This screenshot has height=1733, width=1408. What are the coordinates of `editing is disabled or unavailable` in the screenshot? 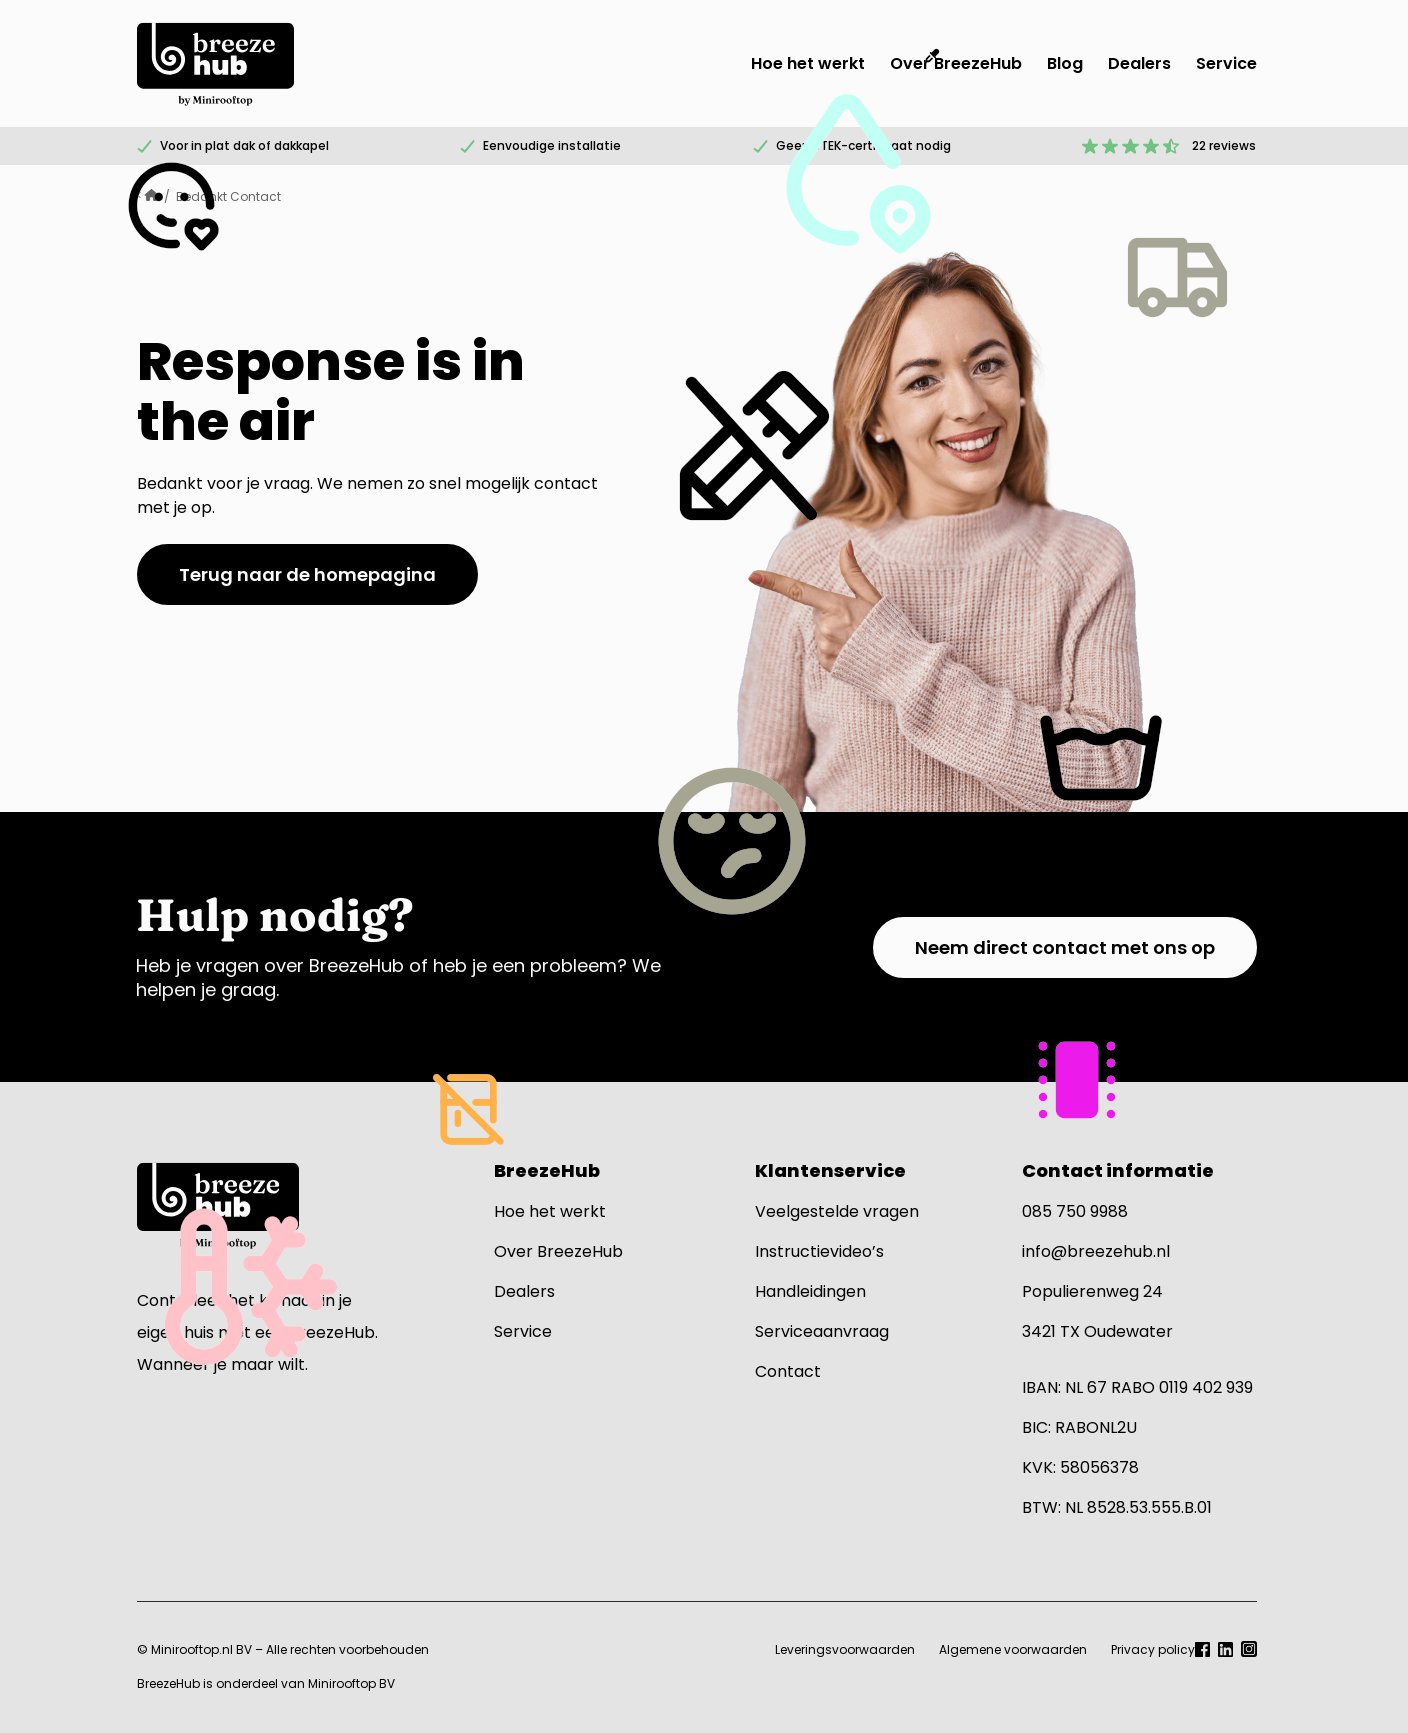 It's located at (751, 448).